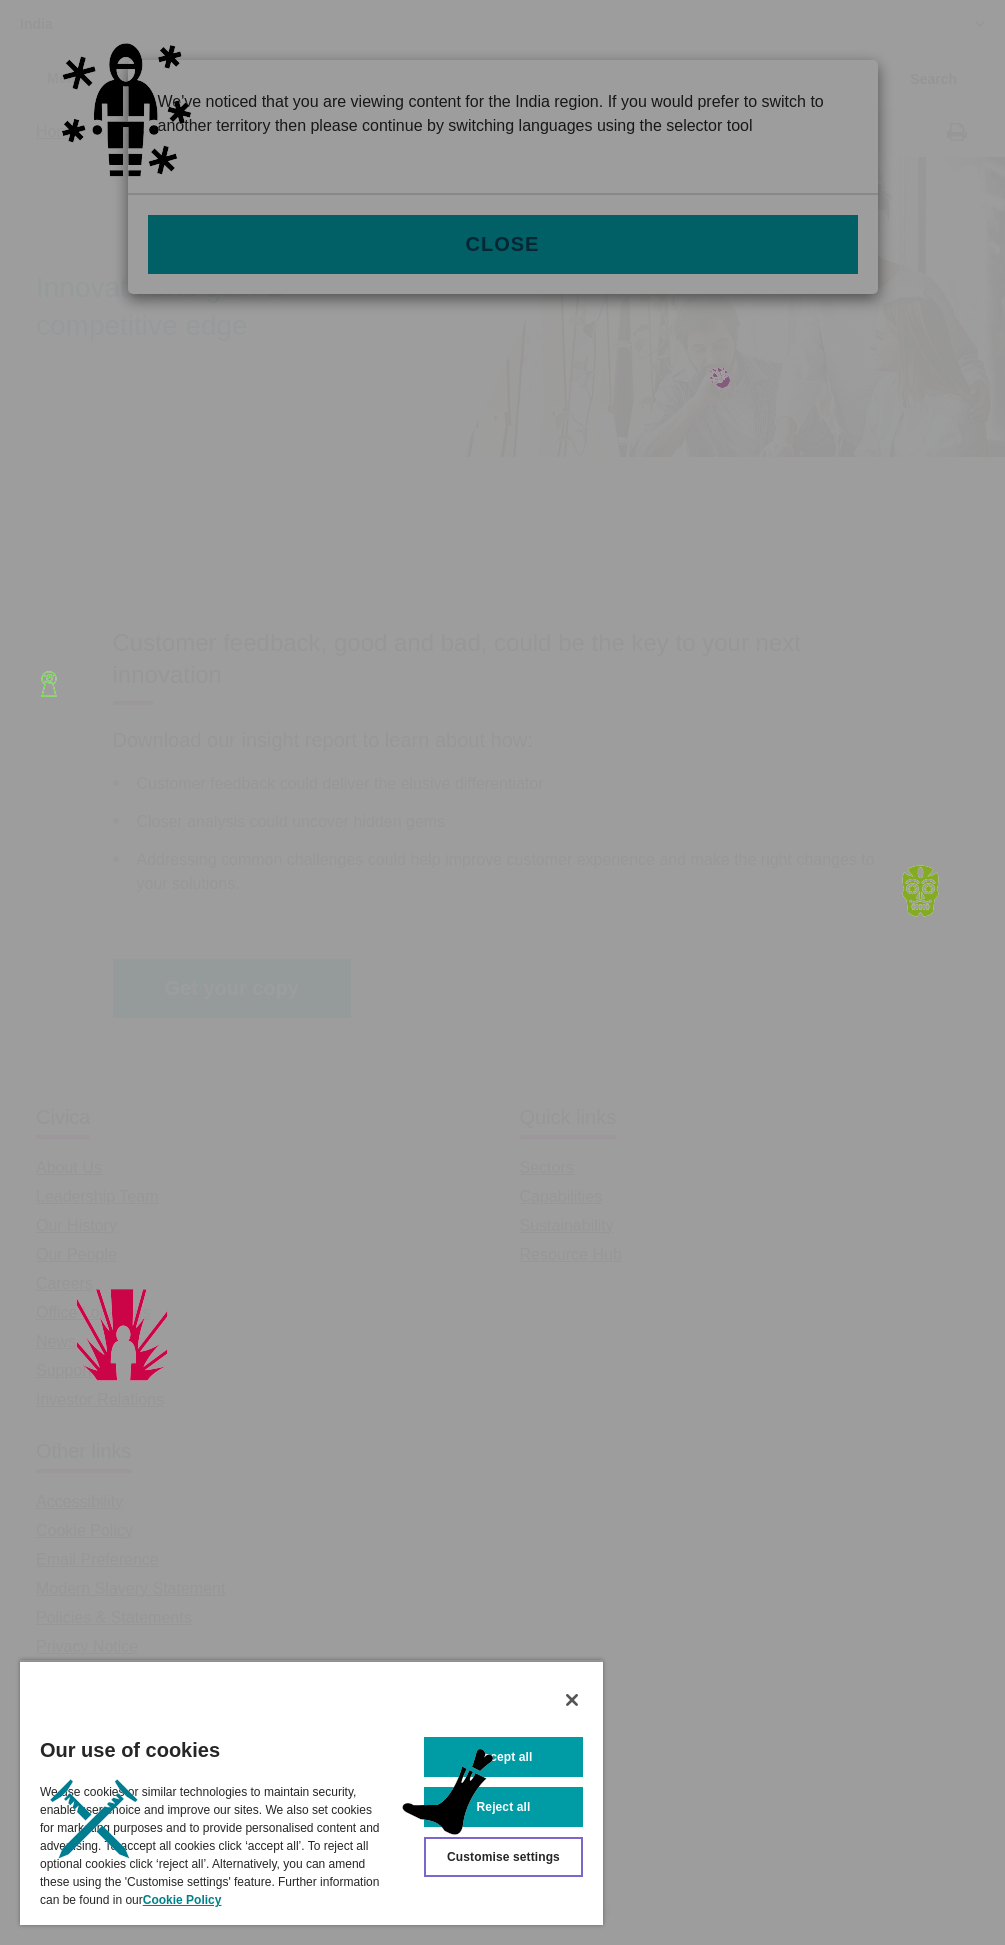 The width and height of the screenshot is (1005, 1945). What do you see at coordinates (94, 1818) in the screenshot?
I see `crafting or construction materials in a game inventory` at bounding box center [94, 1818].